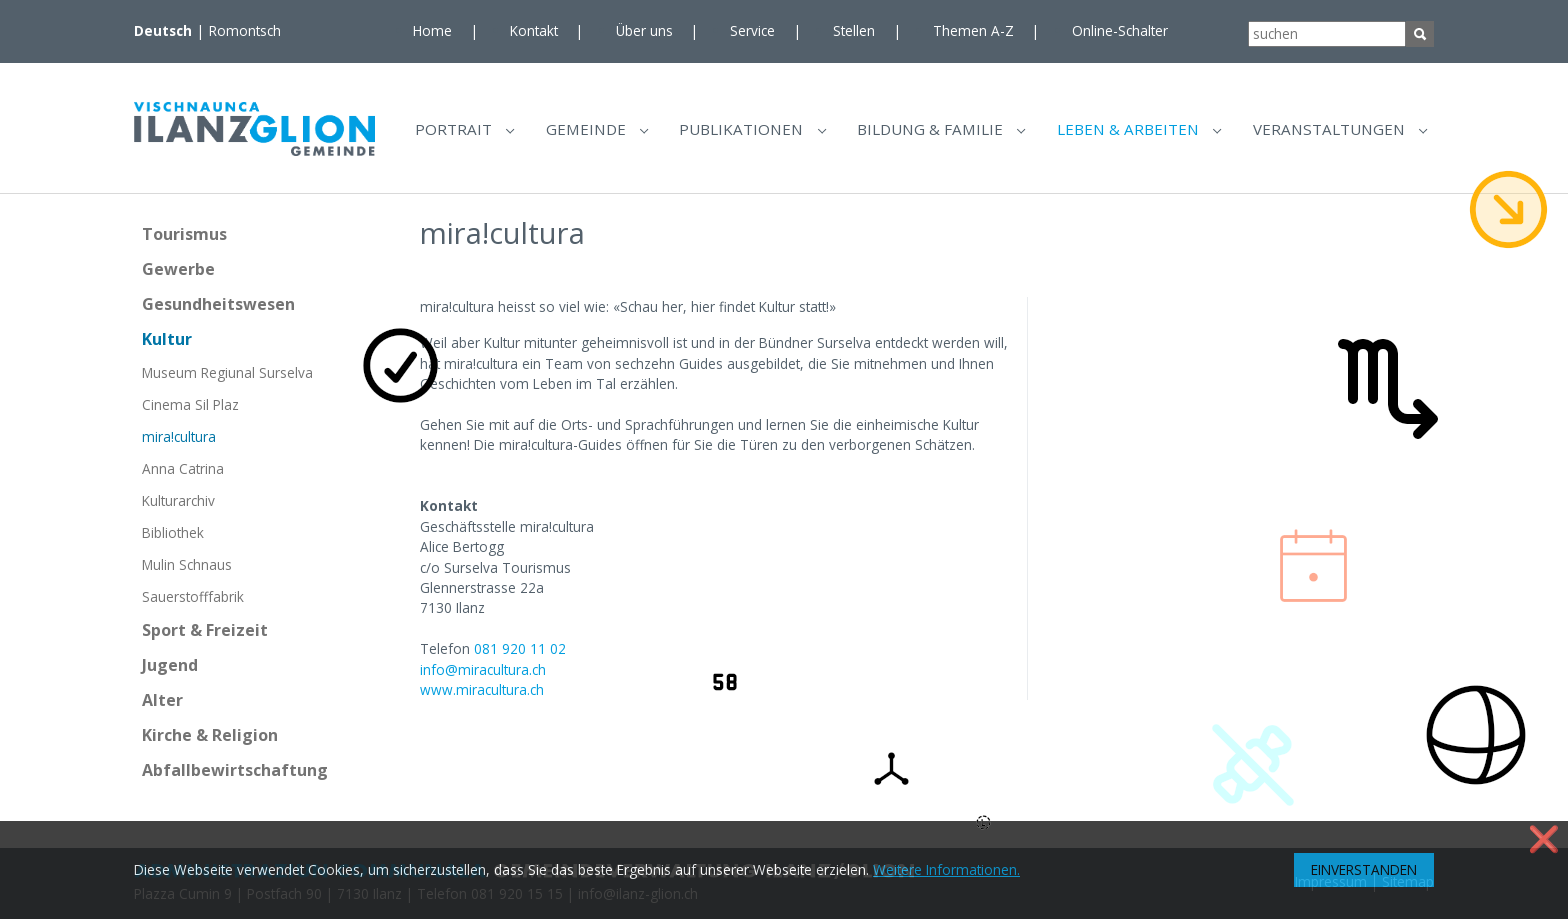  Describe the element at coordinates (1253, 765) in the screenshot. I see `disable candy or sweets mode` at that location.